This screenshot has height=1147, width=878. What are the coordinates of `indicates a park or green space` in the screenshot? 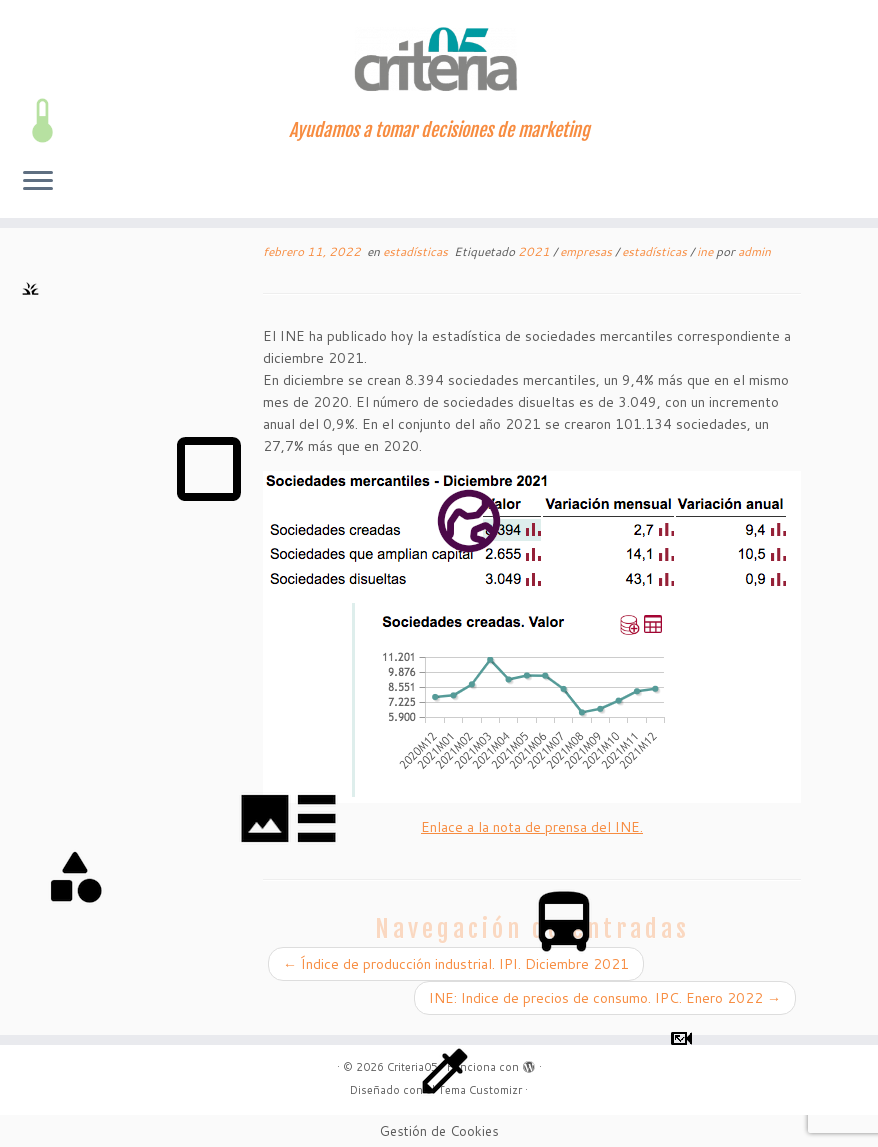 It's located at (30, 288).